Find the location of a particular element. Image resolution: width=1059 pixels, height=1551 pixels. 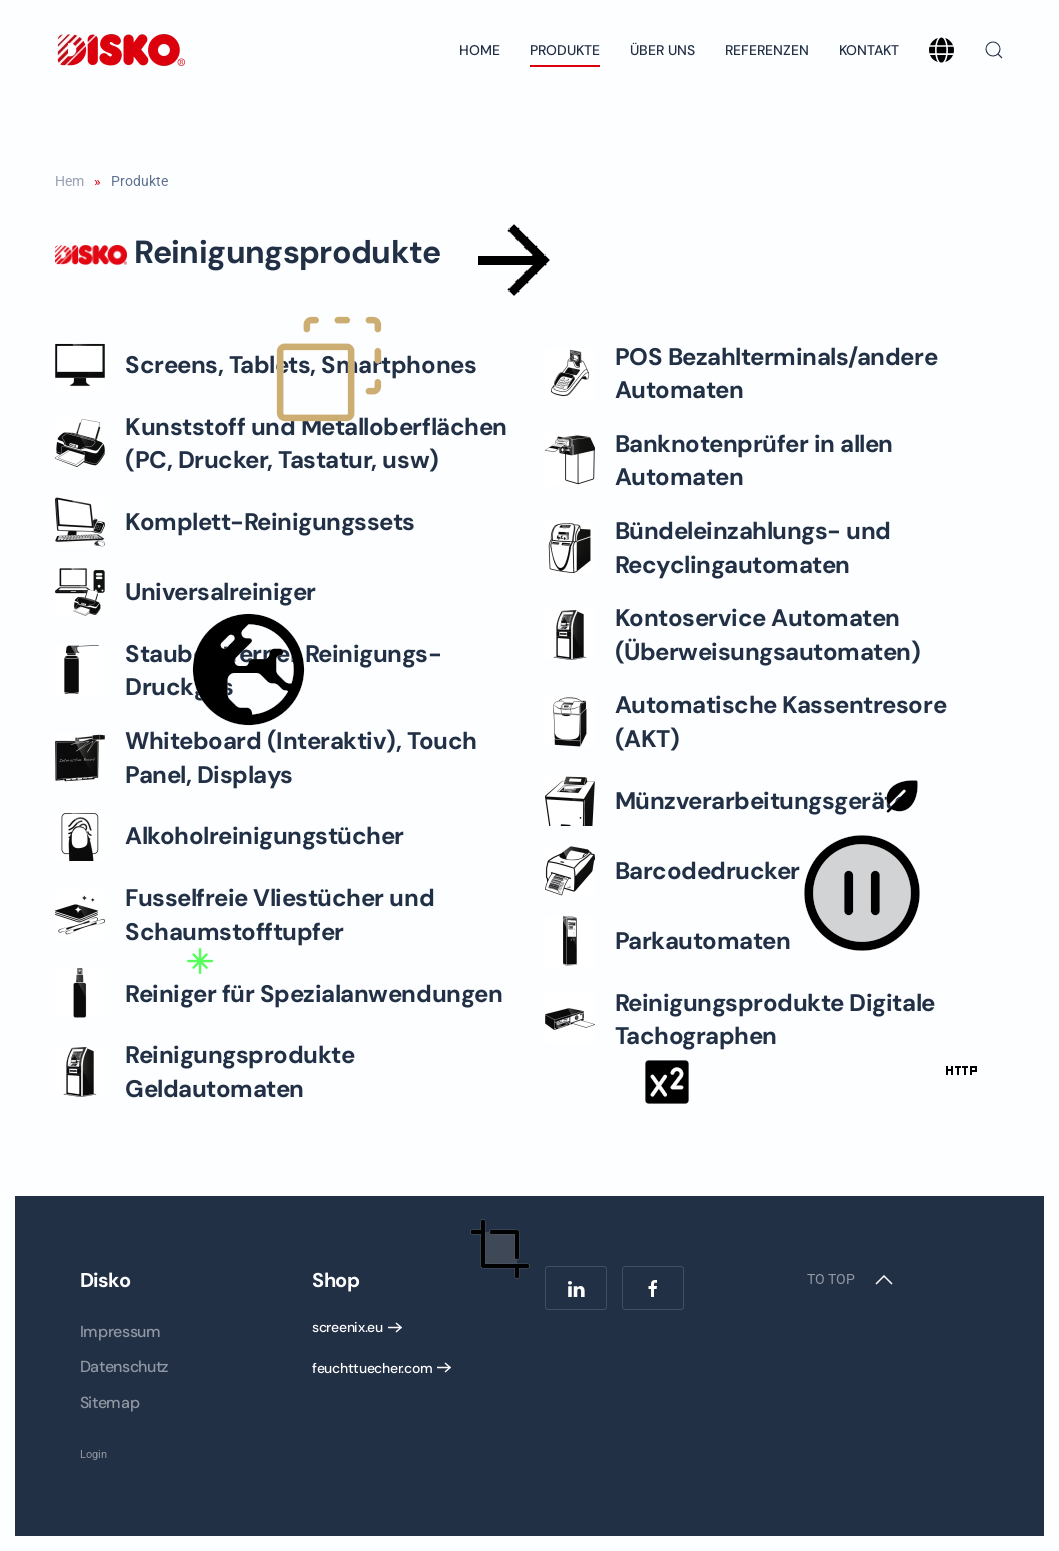

navigate to the next item or screen is located at coordinates (514, 260).